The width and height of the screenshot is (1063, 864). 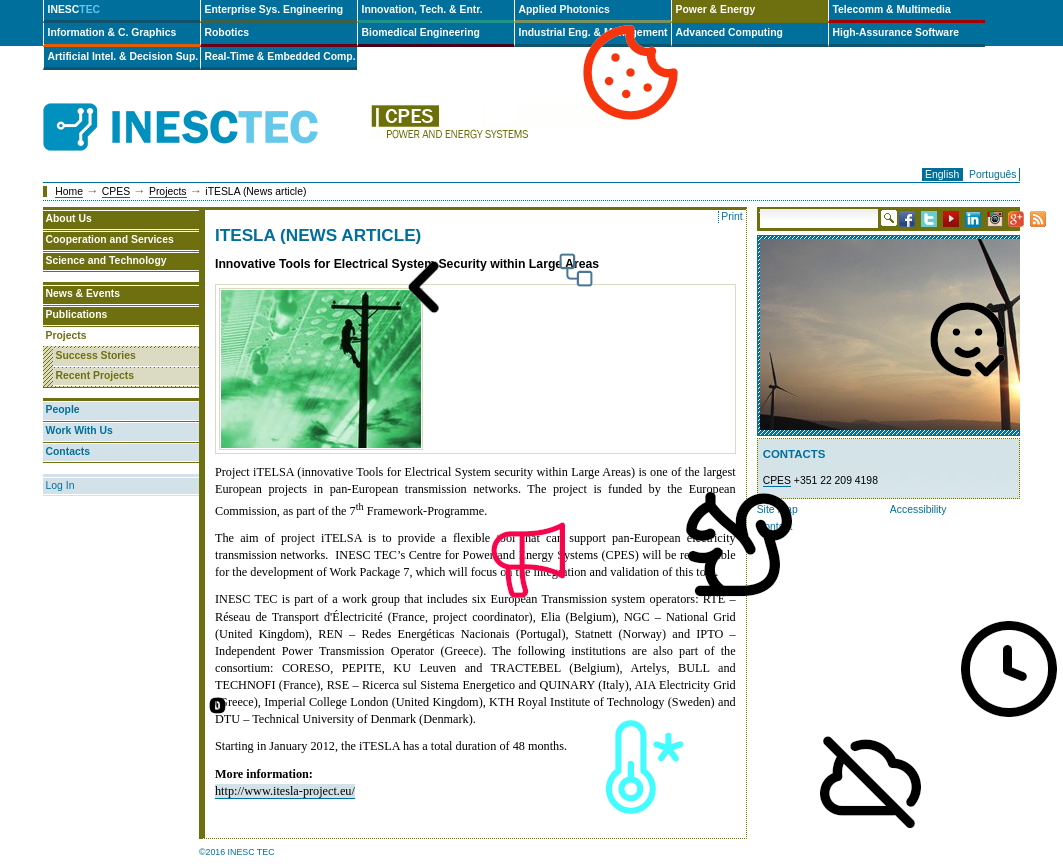 What do you see at coordinates (967, 339) in the screenshot?
I see `confirm mood or emotional check-in` at bounding box center [967, 339].